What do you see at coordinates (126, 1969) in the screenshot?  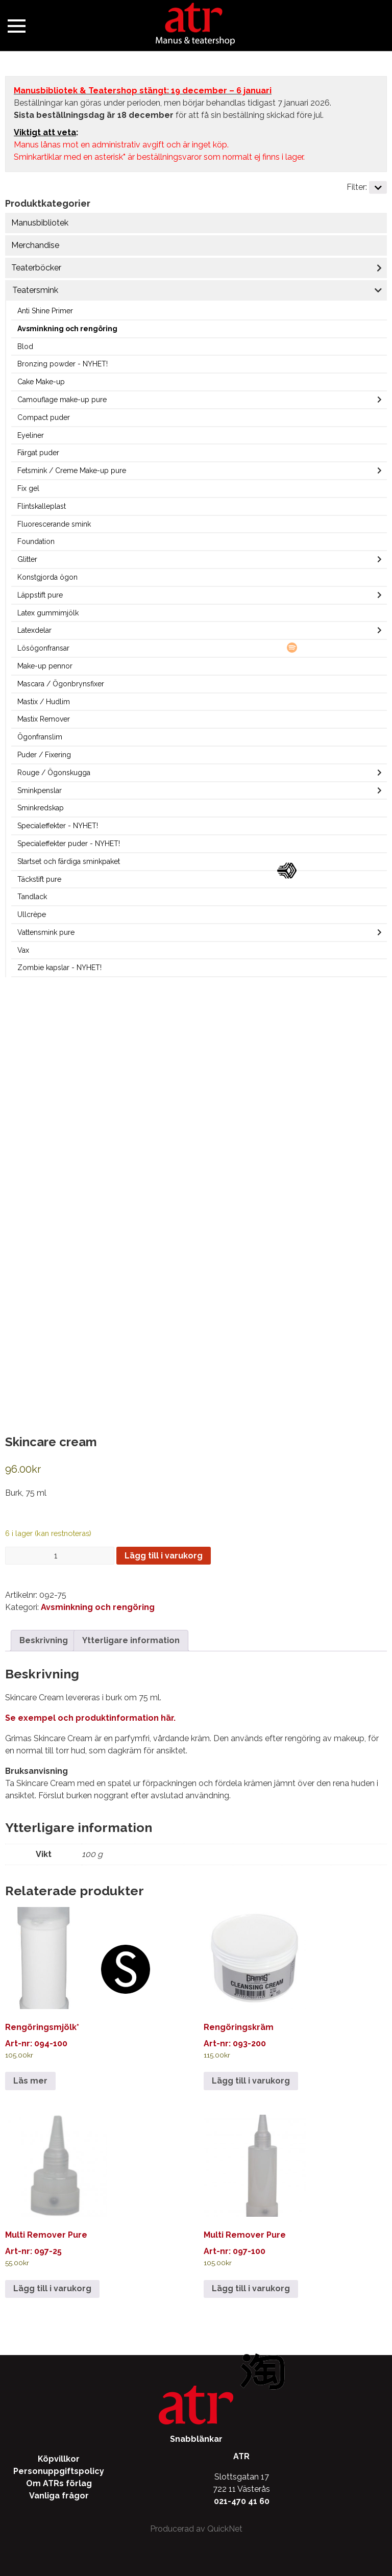 I see `swiper javascript library logo` at bounding box center [126, 1969].